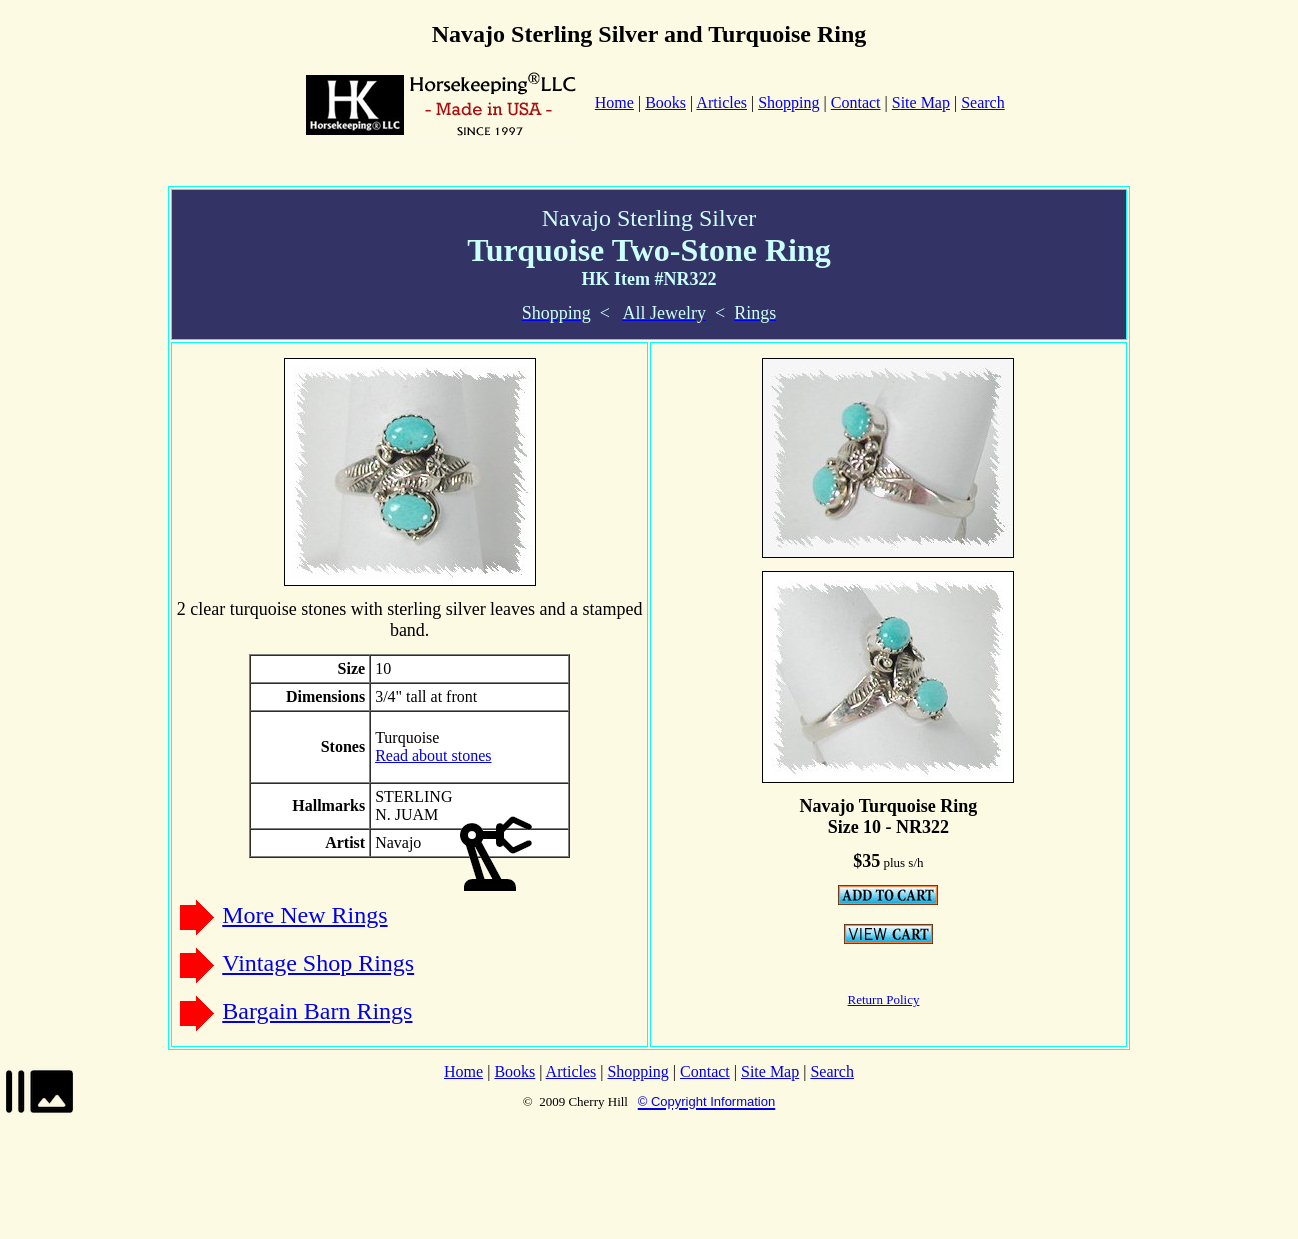 This screenshot has width=1298, height=1239. Describe the element at coordinates (39, 1091) in the screenshot. I see `enable burst mode for rapid photo capture` at that location.